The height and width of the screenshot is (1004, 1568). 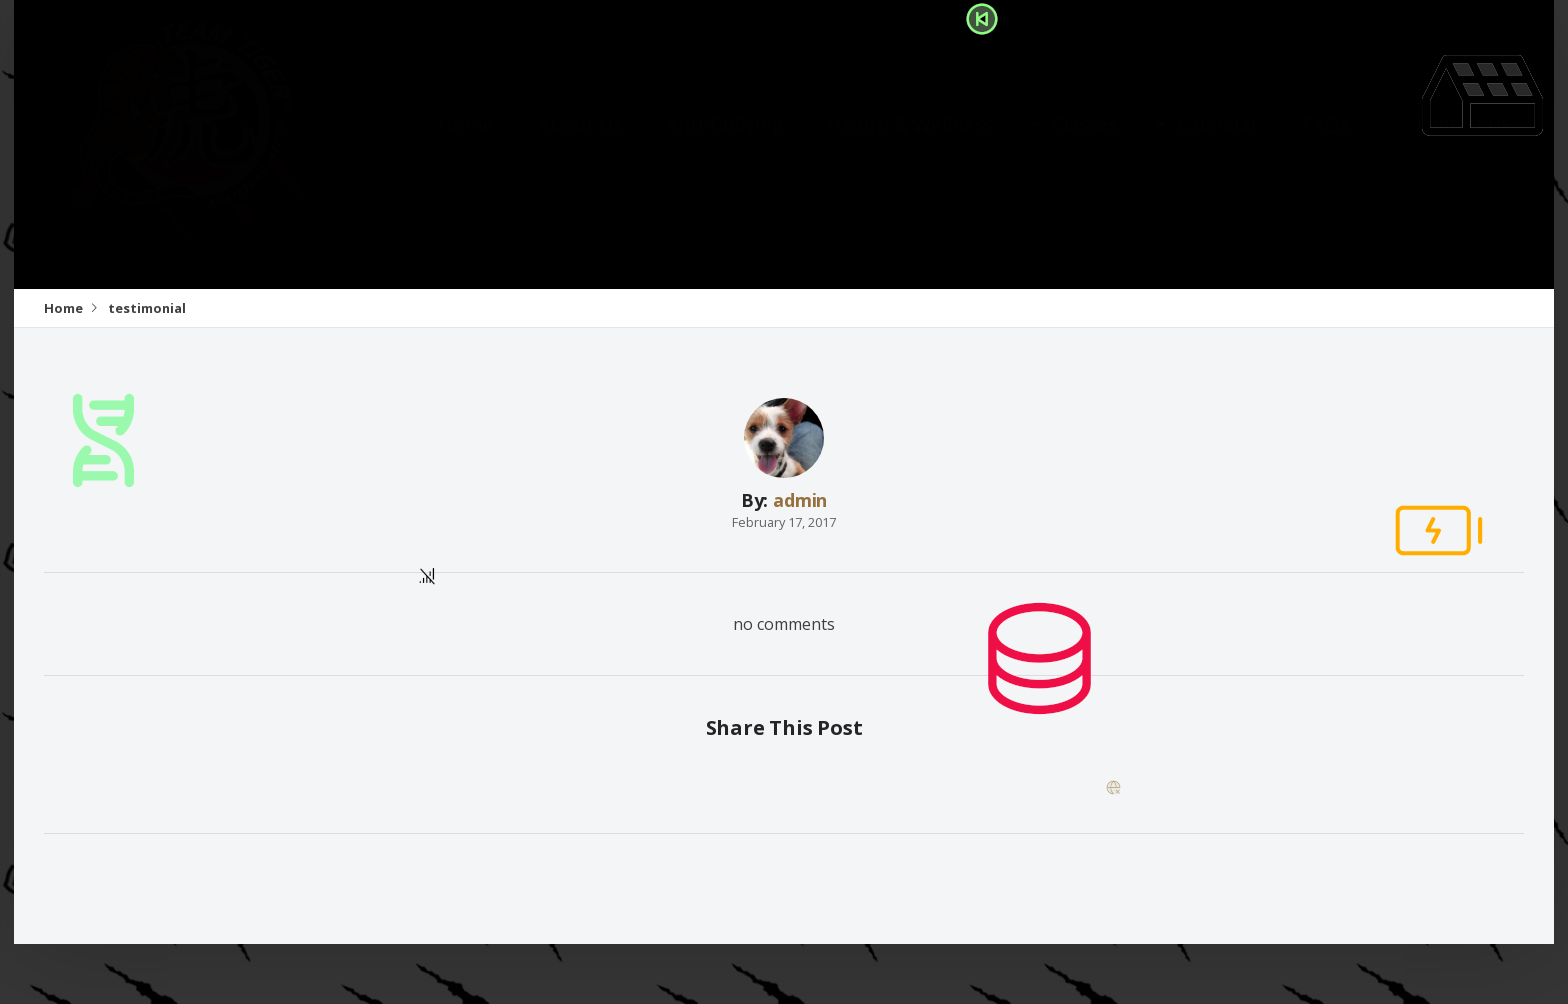 I want to click on skip to previous track, so click(x=982, y=19).